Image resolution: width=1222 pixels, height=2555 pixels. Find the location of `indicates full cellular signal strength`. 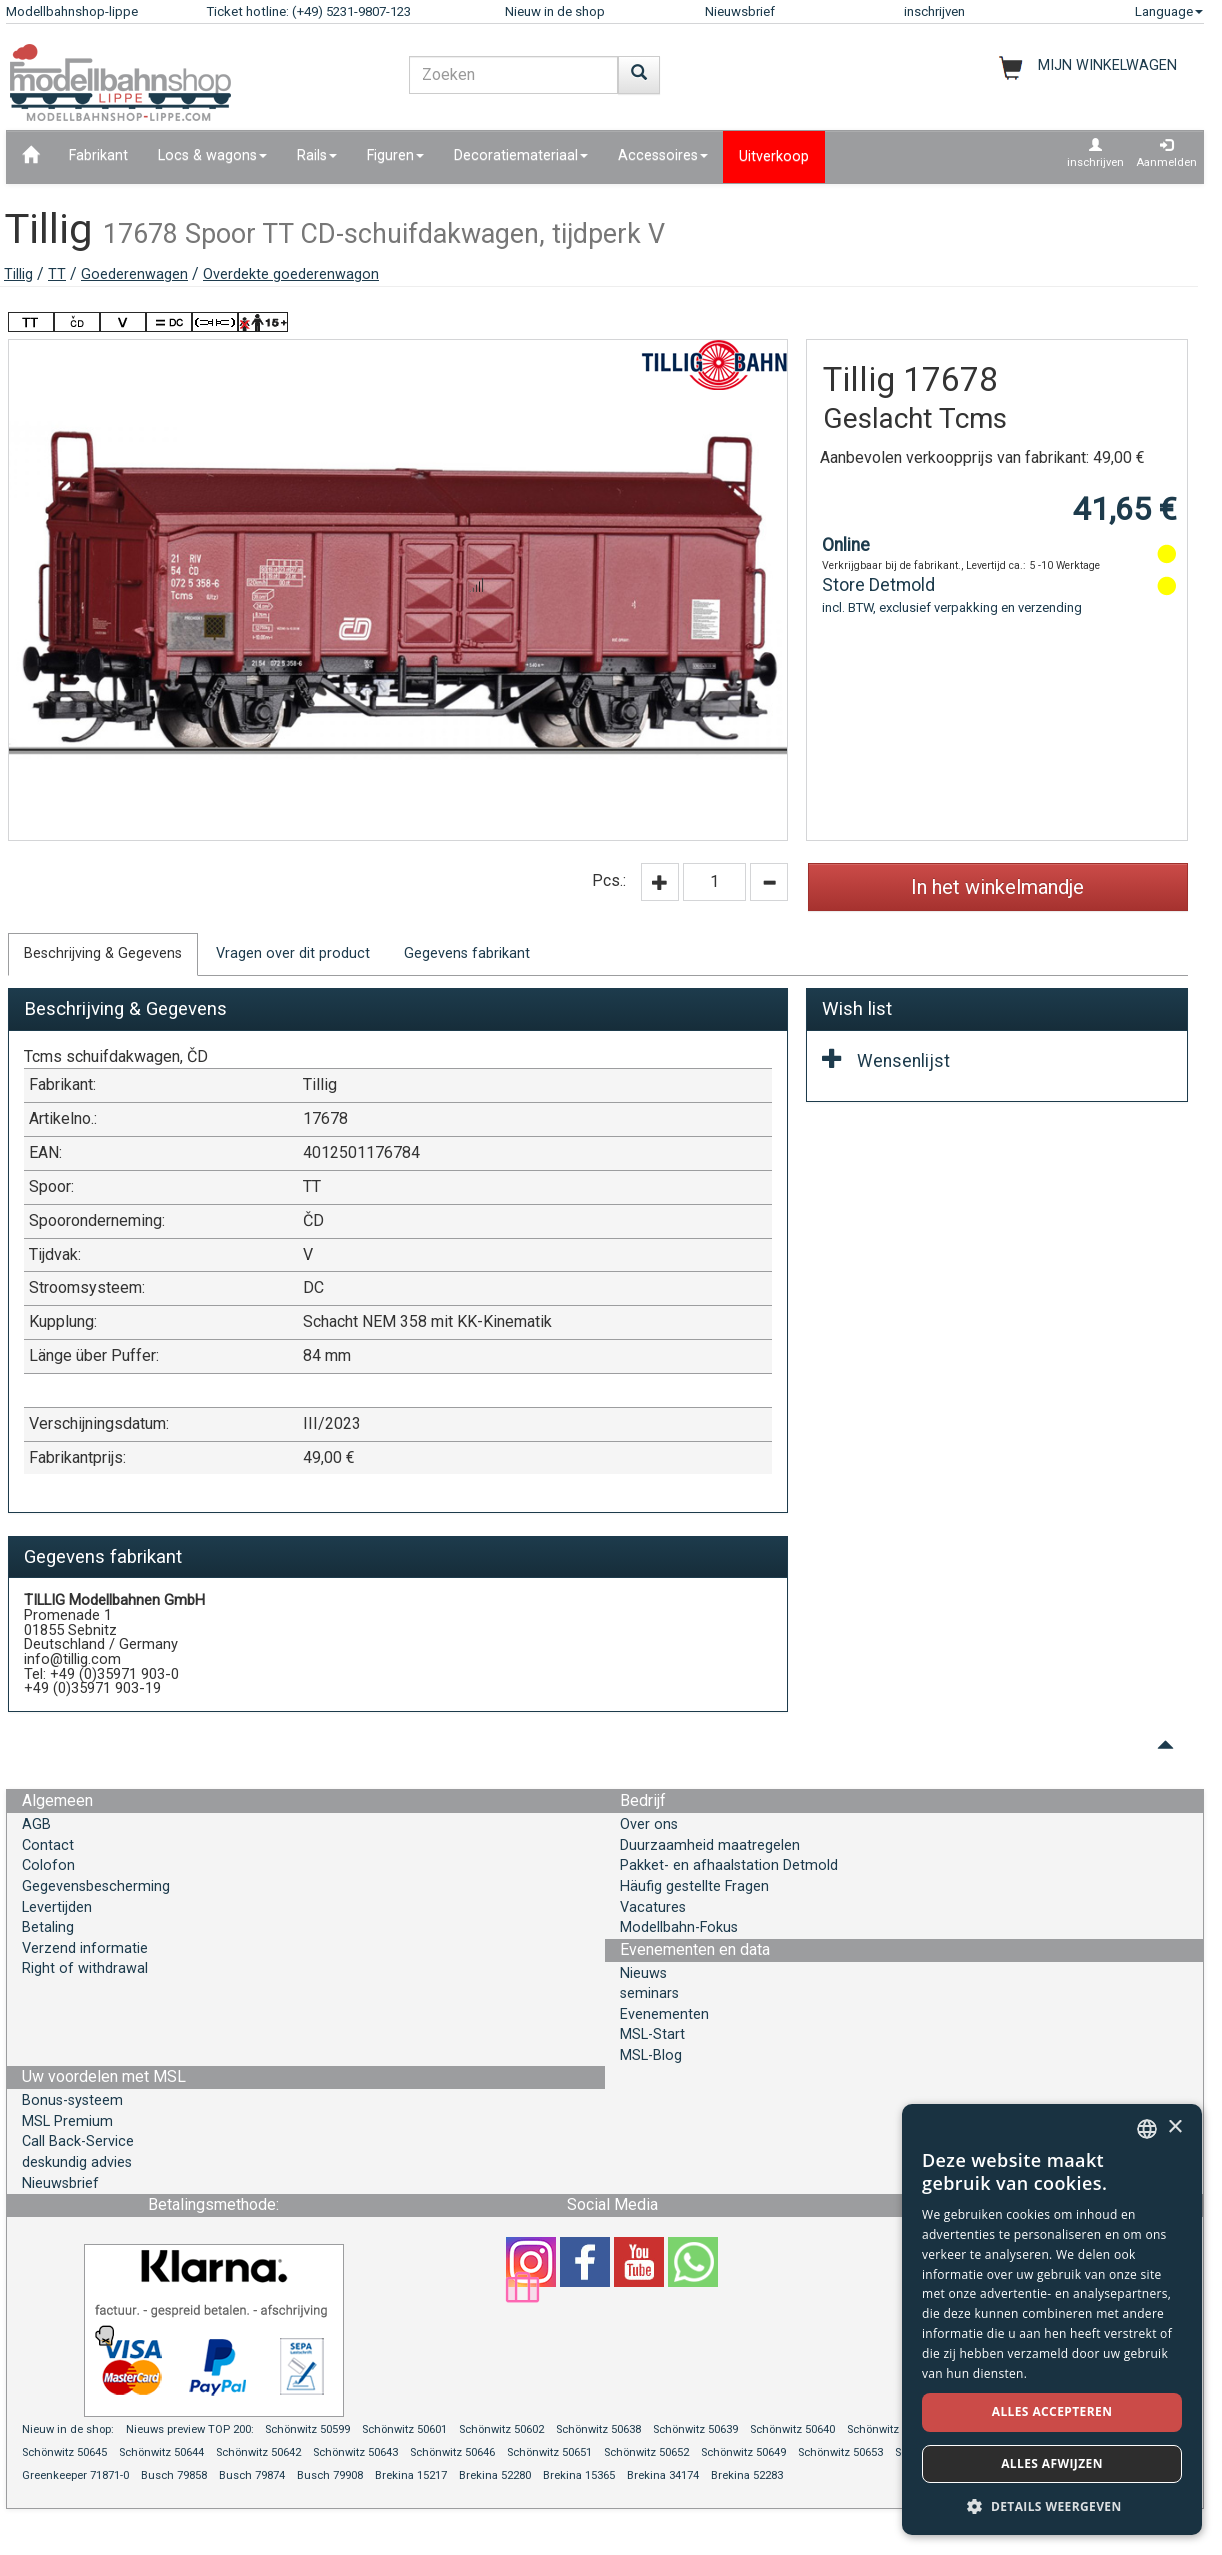

indicates full cellular signal strength is located at coordinates (477, 586).